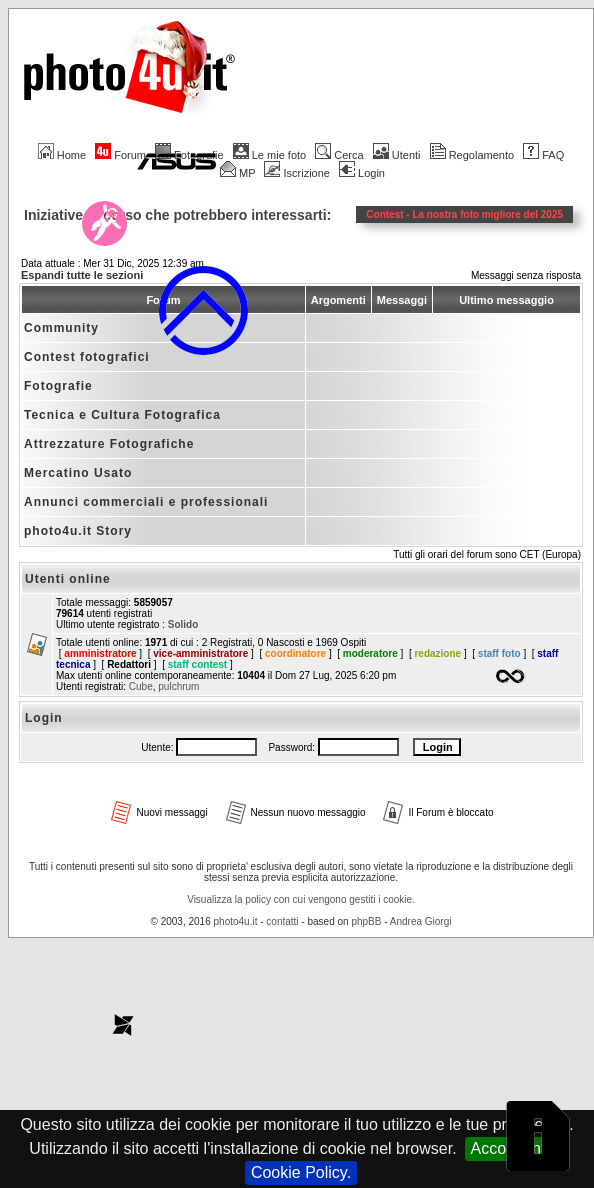 The height and width of the screenshot is (1188, 594). Describe the element at coordinates (104, 223) in the screenshot. I see `open the Grav CMS website or application` at that location.